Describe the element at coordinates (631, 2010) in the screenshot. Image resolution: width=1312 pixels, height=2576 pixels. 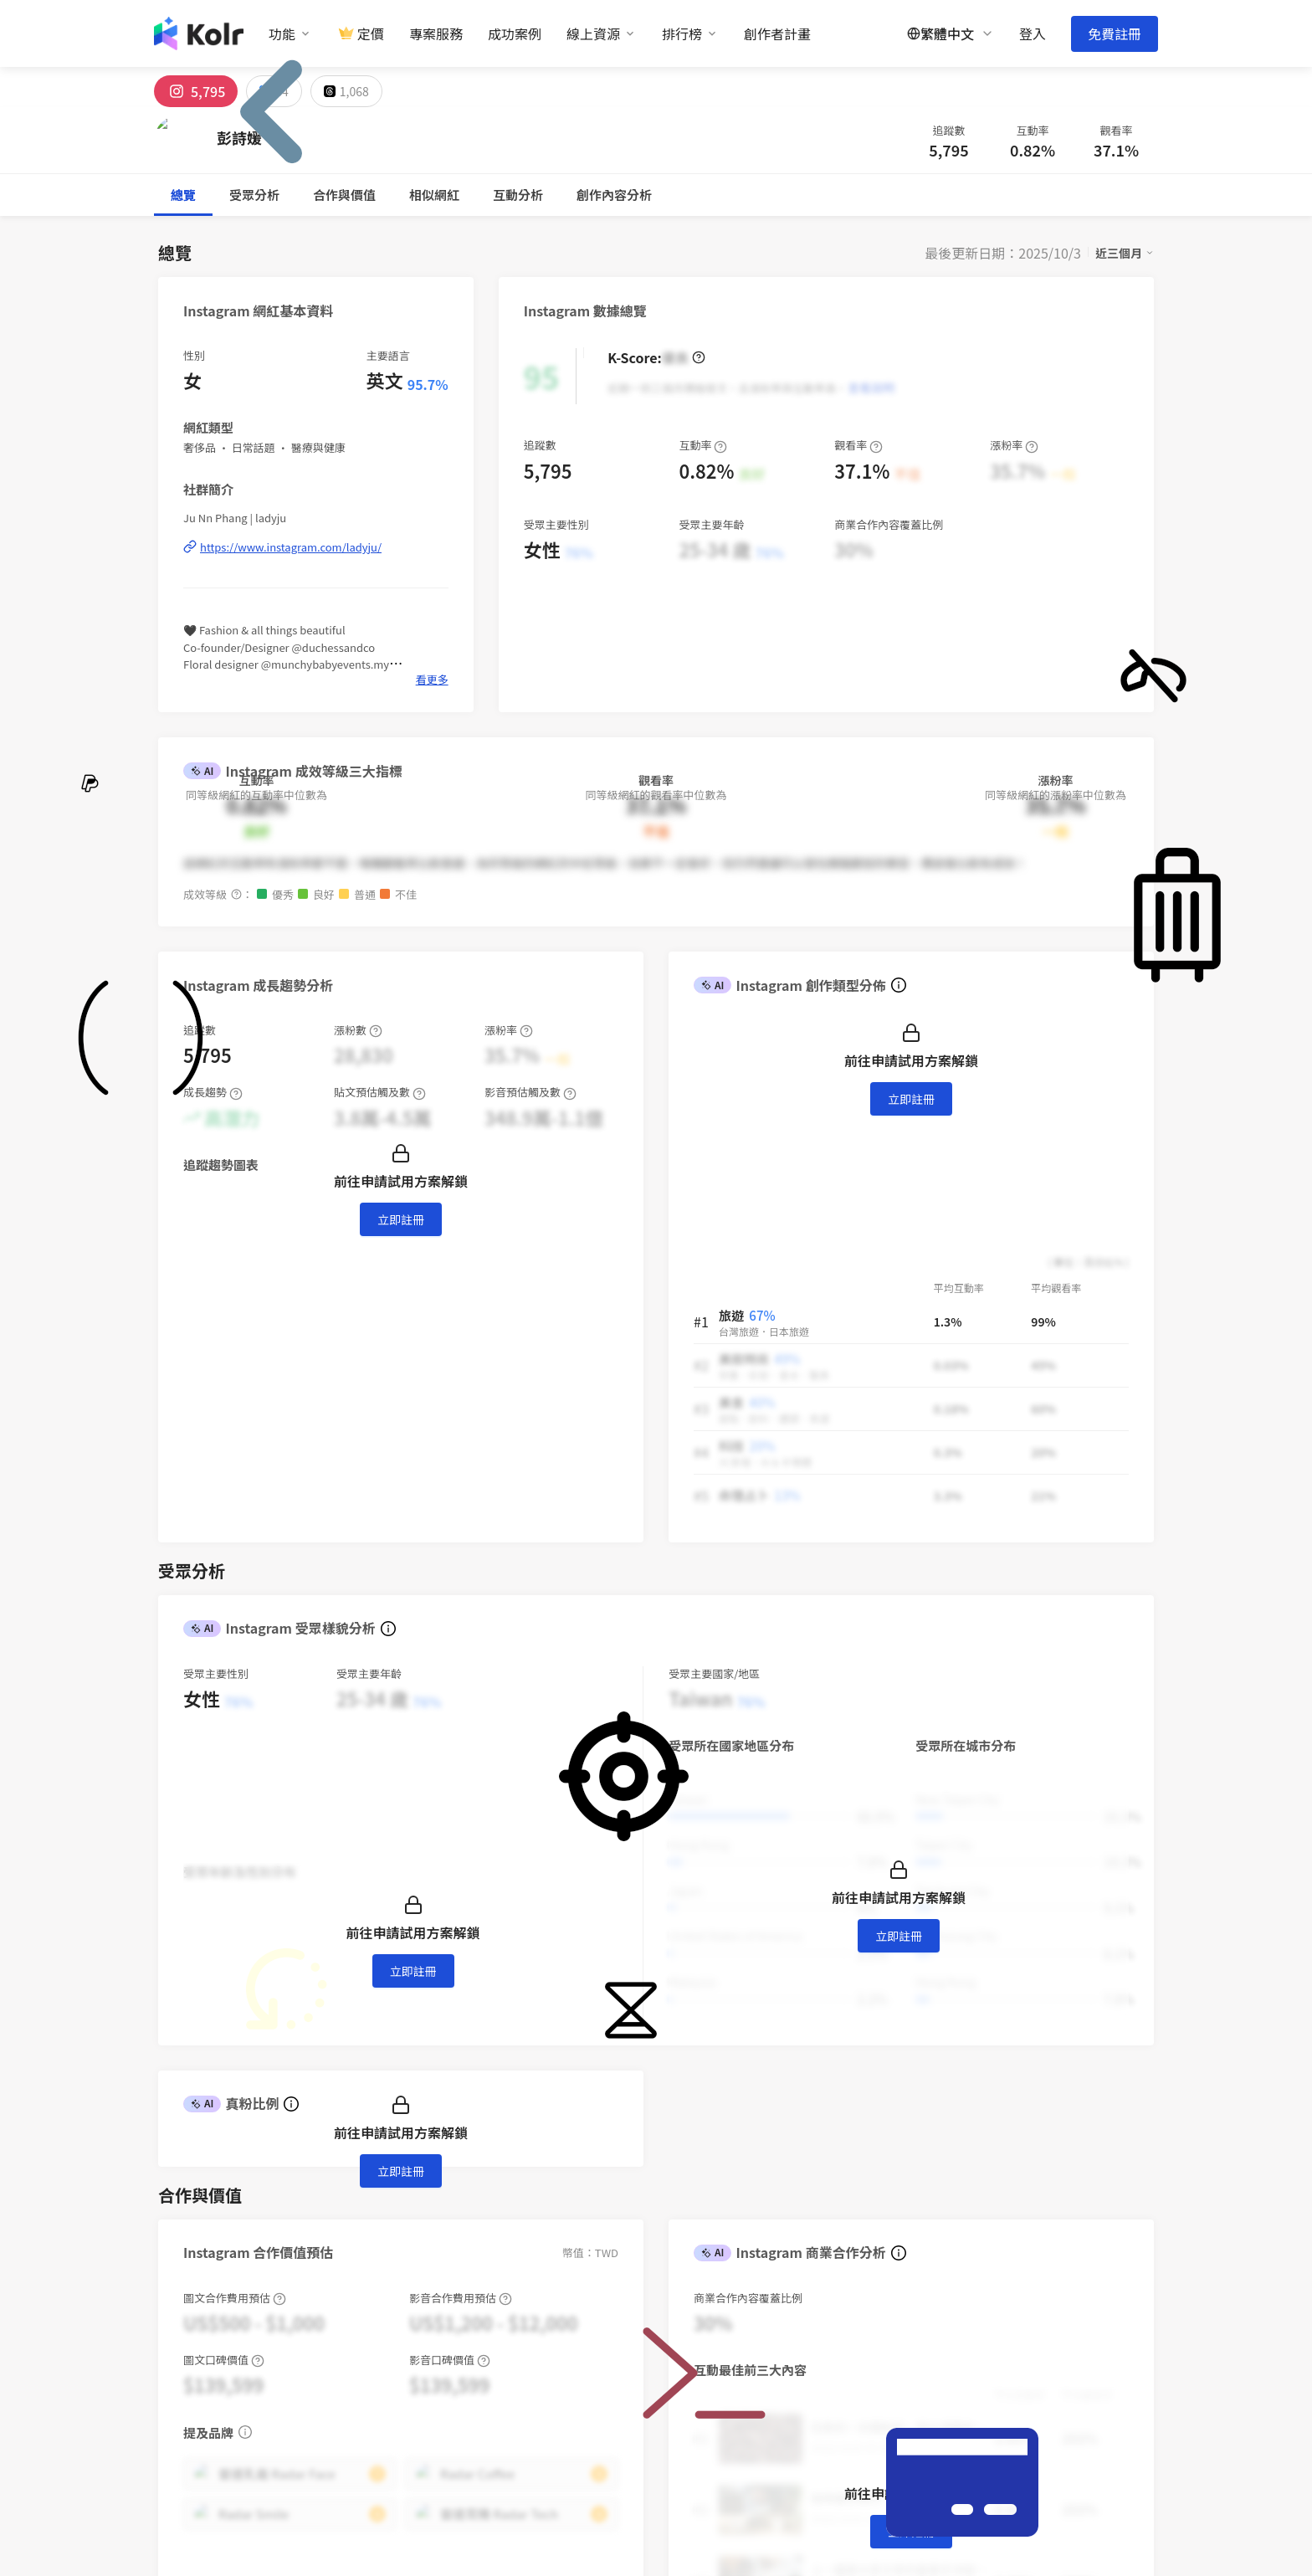
I see `indicates time running low or nearly expired` at that location.